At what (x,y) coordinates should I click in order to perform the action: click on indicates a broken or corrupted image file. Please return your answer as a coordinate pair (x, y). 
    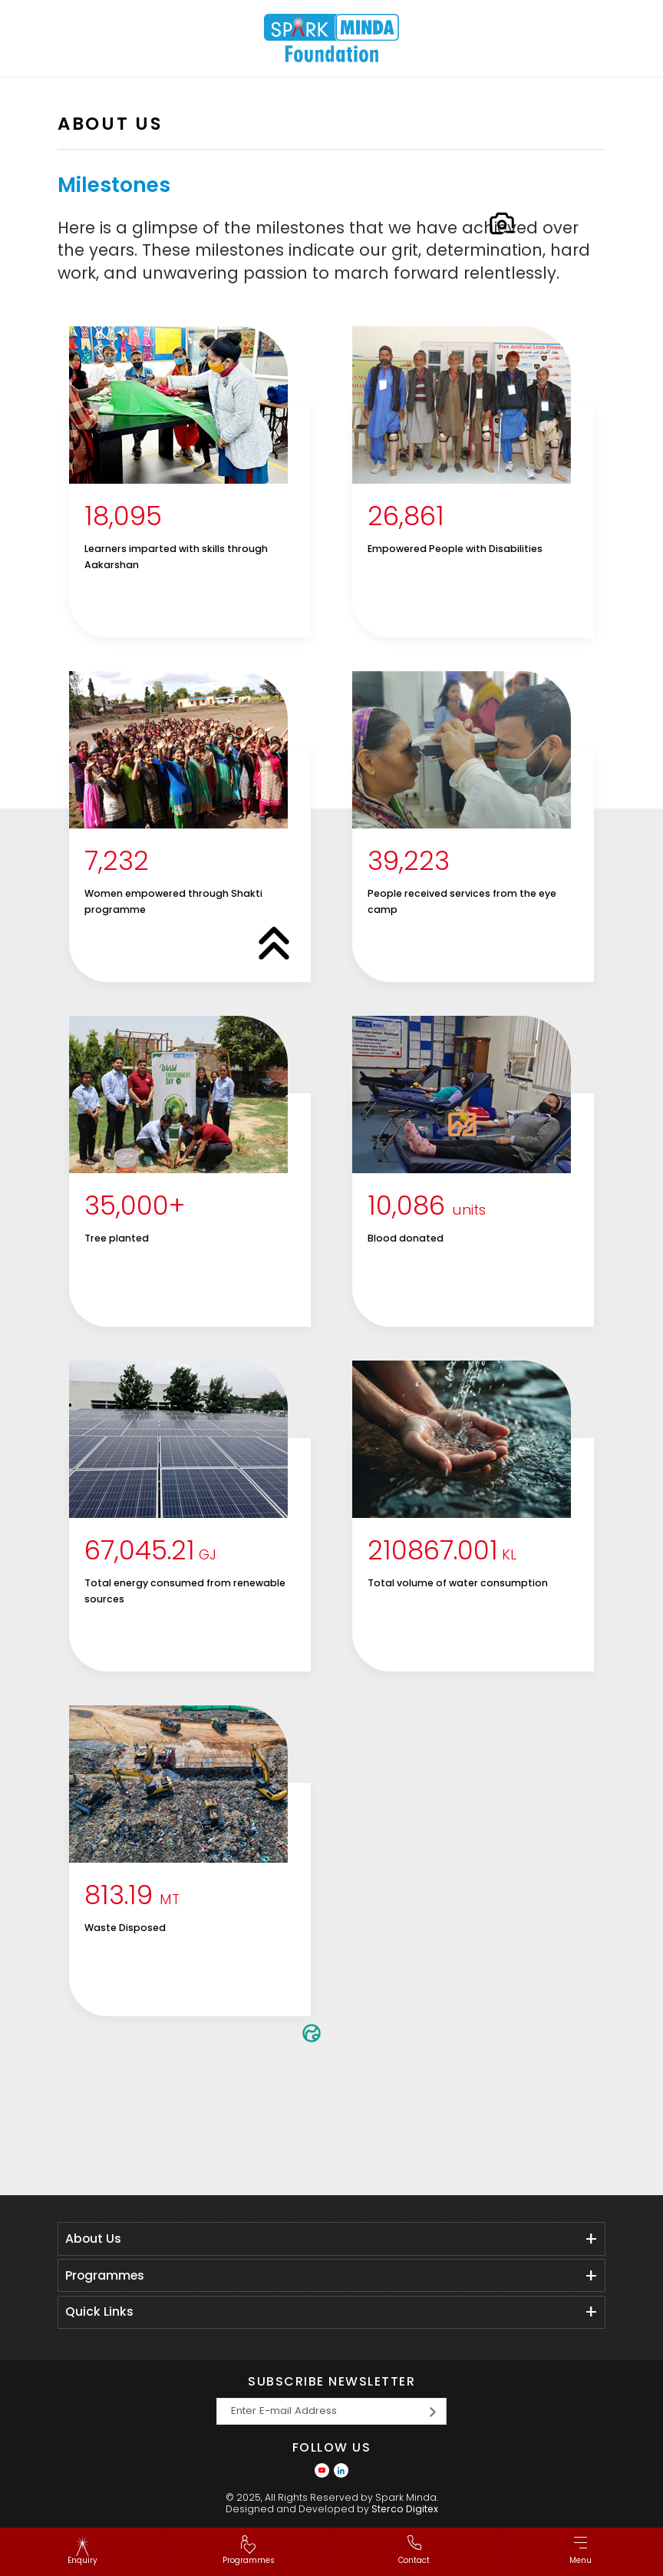
    Looking at the image, I should click on (462, 1124).